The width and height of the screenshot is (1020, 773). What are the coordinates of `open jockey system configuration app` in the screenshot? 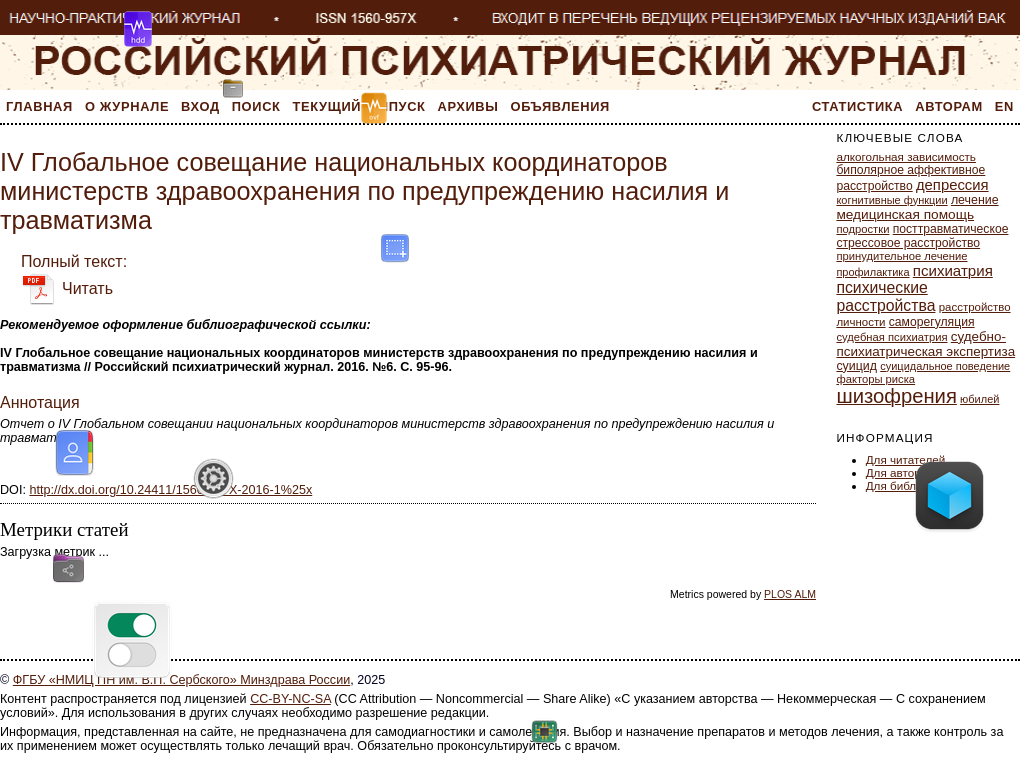 It's located at (544, 731).